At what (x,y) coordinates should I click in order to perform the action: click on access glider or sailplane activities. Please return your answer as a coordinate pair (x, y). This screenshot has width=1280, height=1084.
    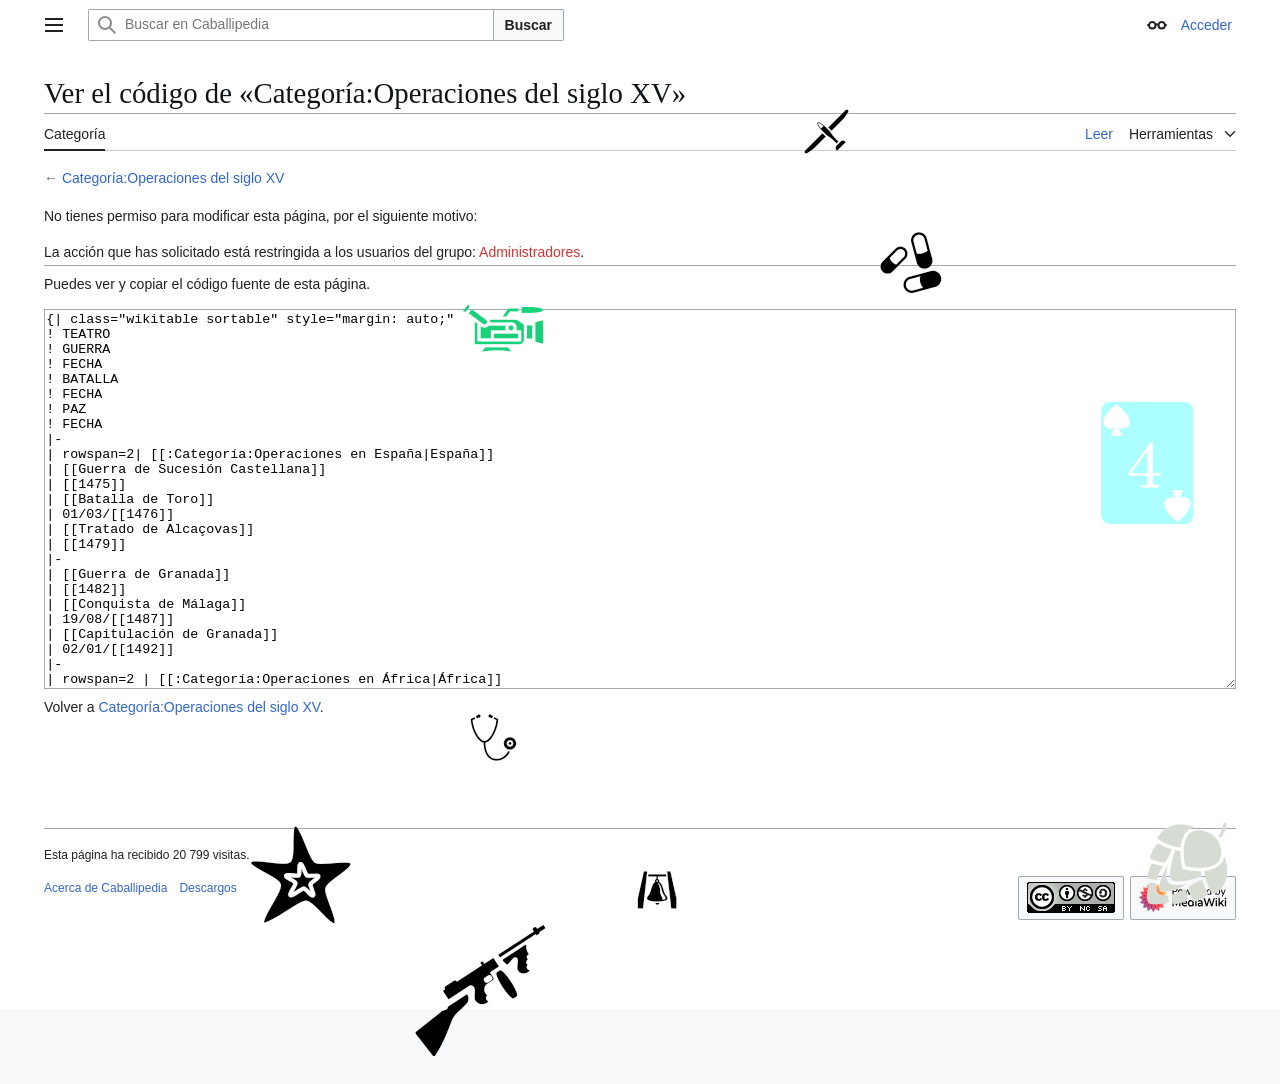
    Looking at the image, I should click on (826, 131).